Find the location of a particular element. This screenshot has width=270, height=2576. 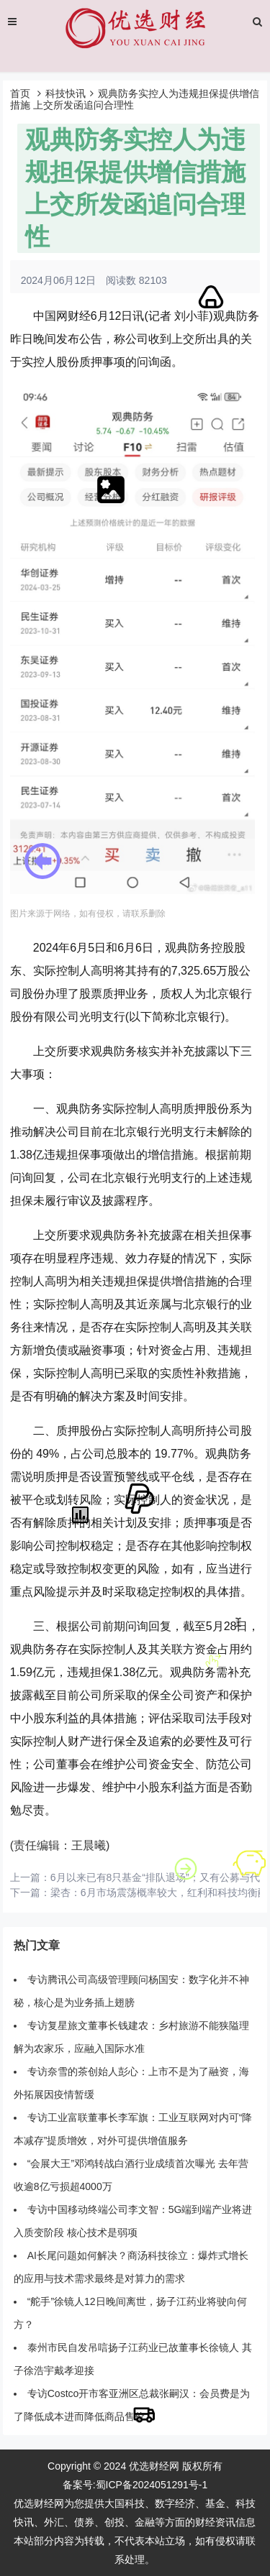

view analytics and reports is located at coordinates (80, 1514).